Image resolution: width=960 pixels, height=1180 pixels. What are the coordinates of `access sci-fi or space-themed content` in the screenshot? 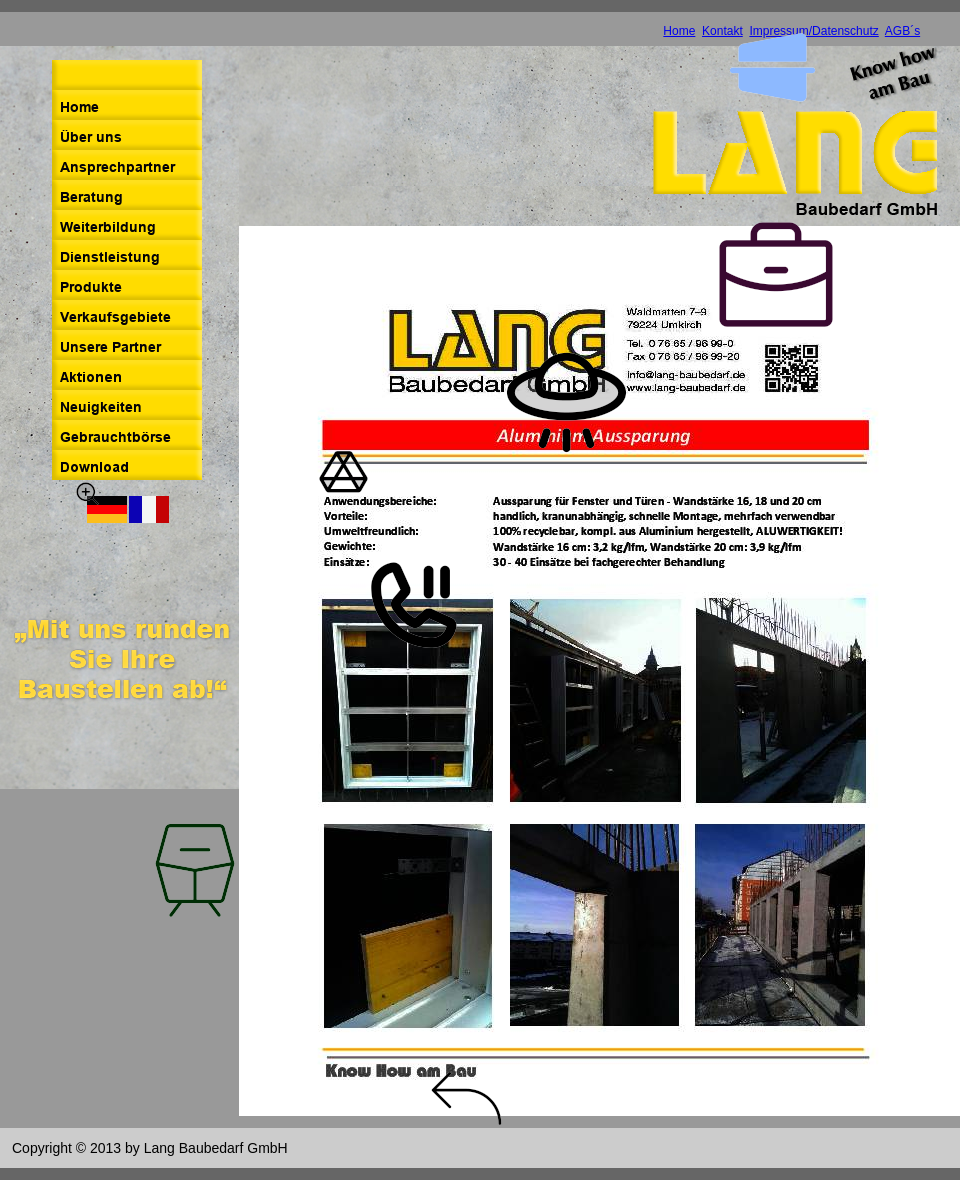 It's located at (566, 400).